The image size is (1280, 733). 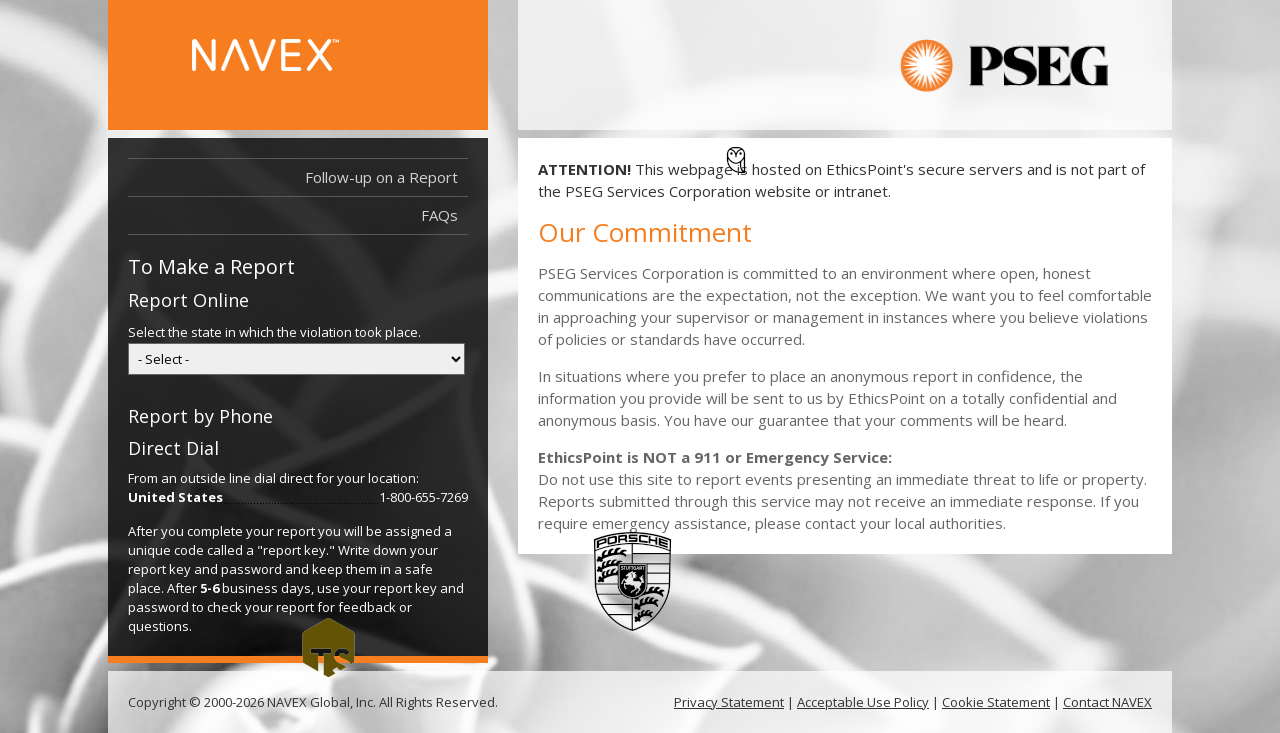 I want to click on TrueUp company logo, so click(x=736, y=160).